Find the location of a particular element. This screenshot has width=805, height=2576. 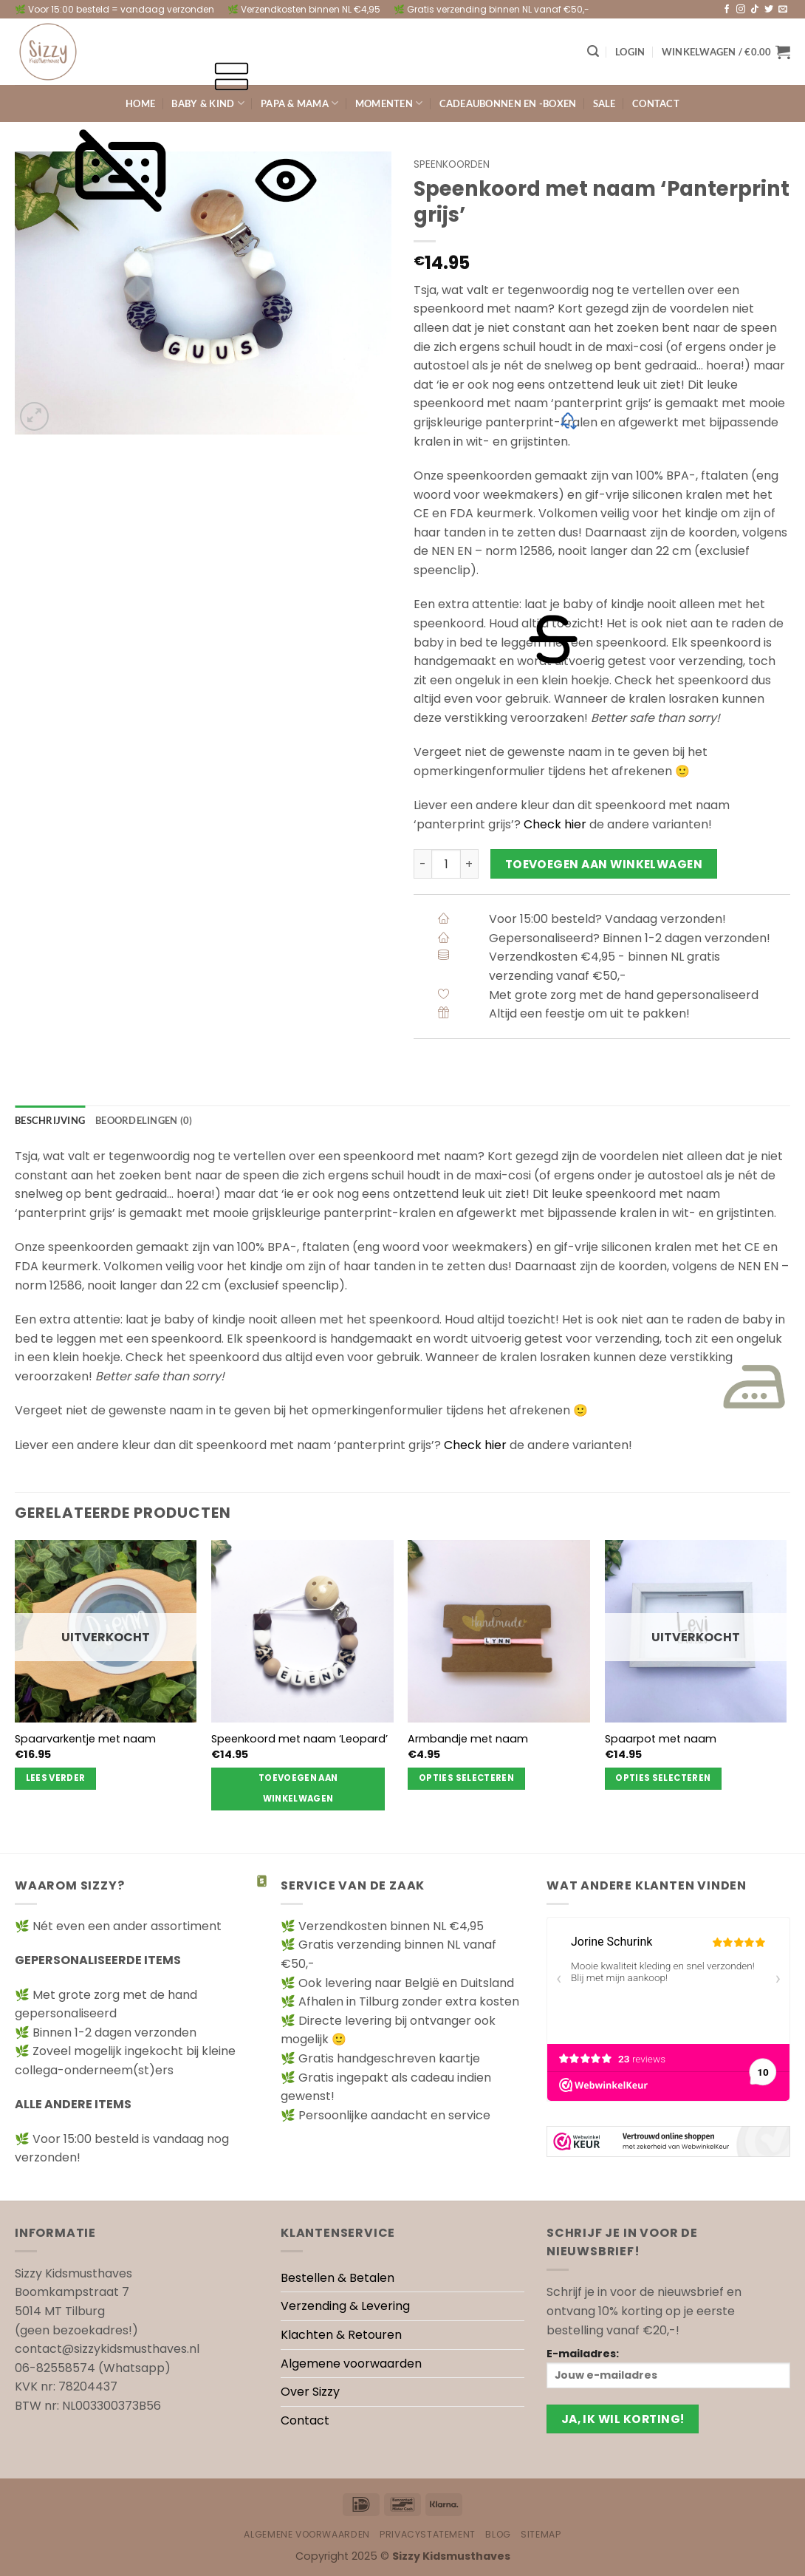

apply strikethrough formatting to selected text is located at coordinates (553, 639).